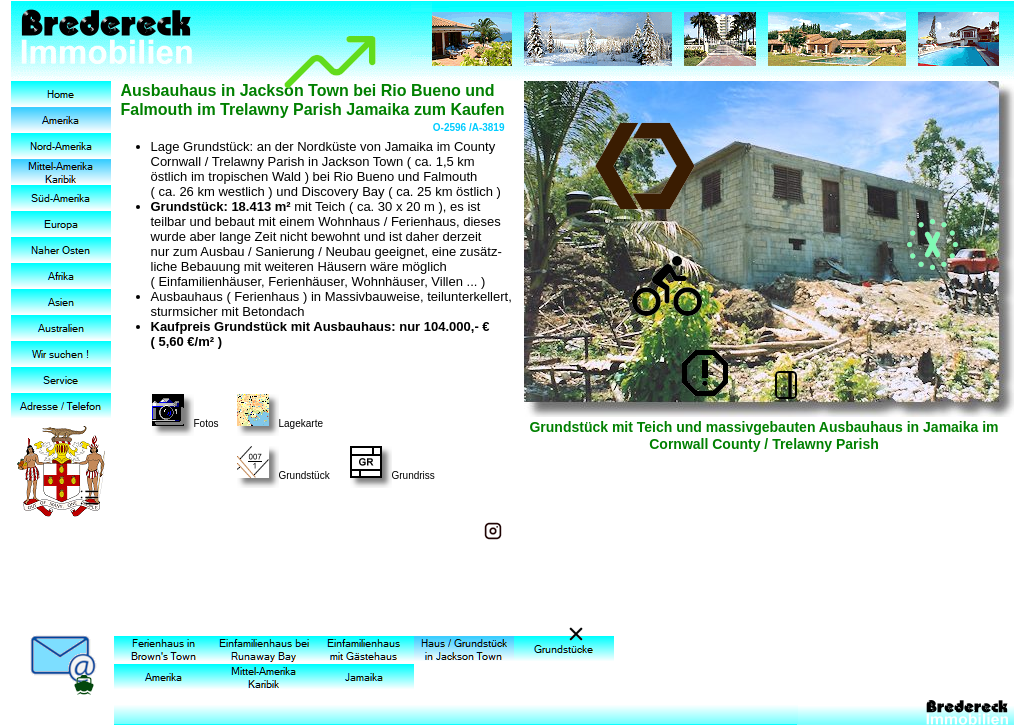 The height and width of the screenshot is (725, 1024). I want to click on view items in list format, so click(89, 497).